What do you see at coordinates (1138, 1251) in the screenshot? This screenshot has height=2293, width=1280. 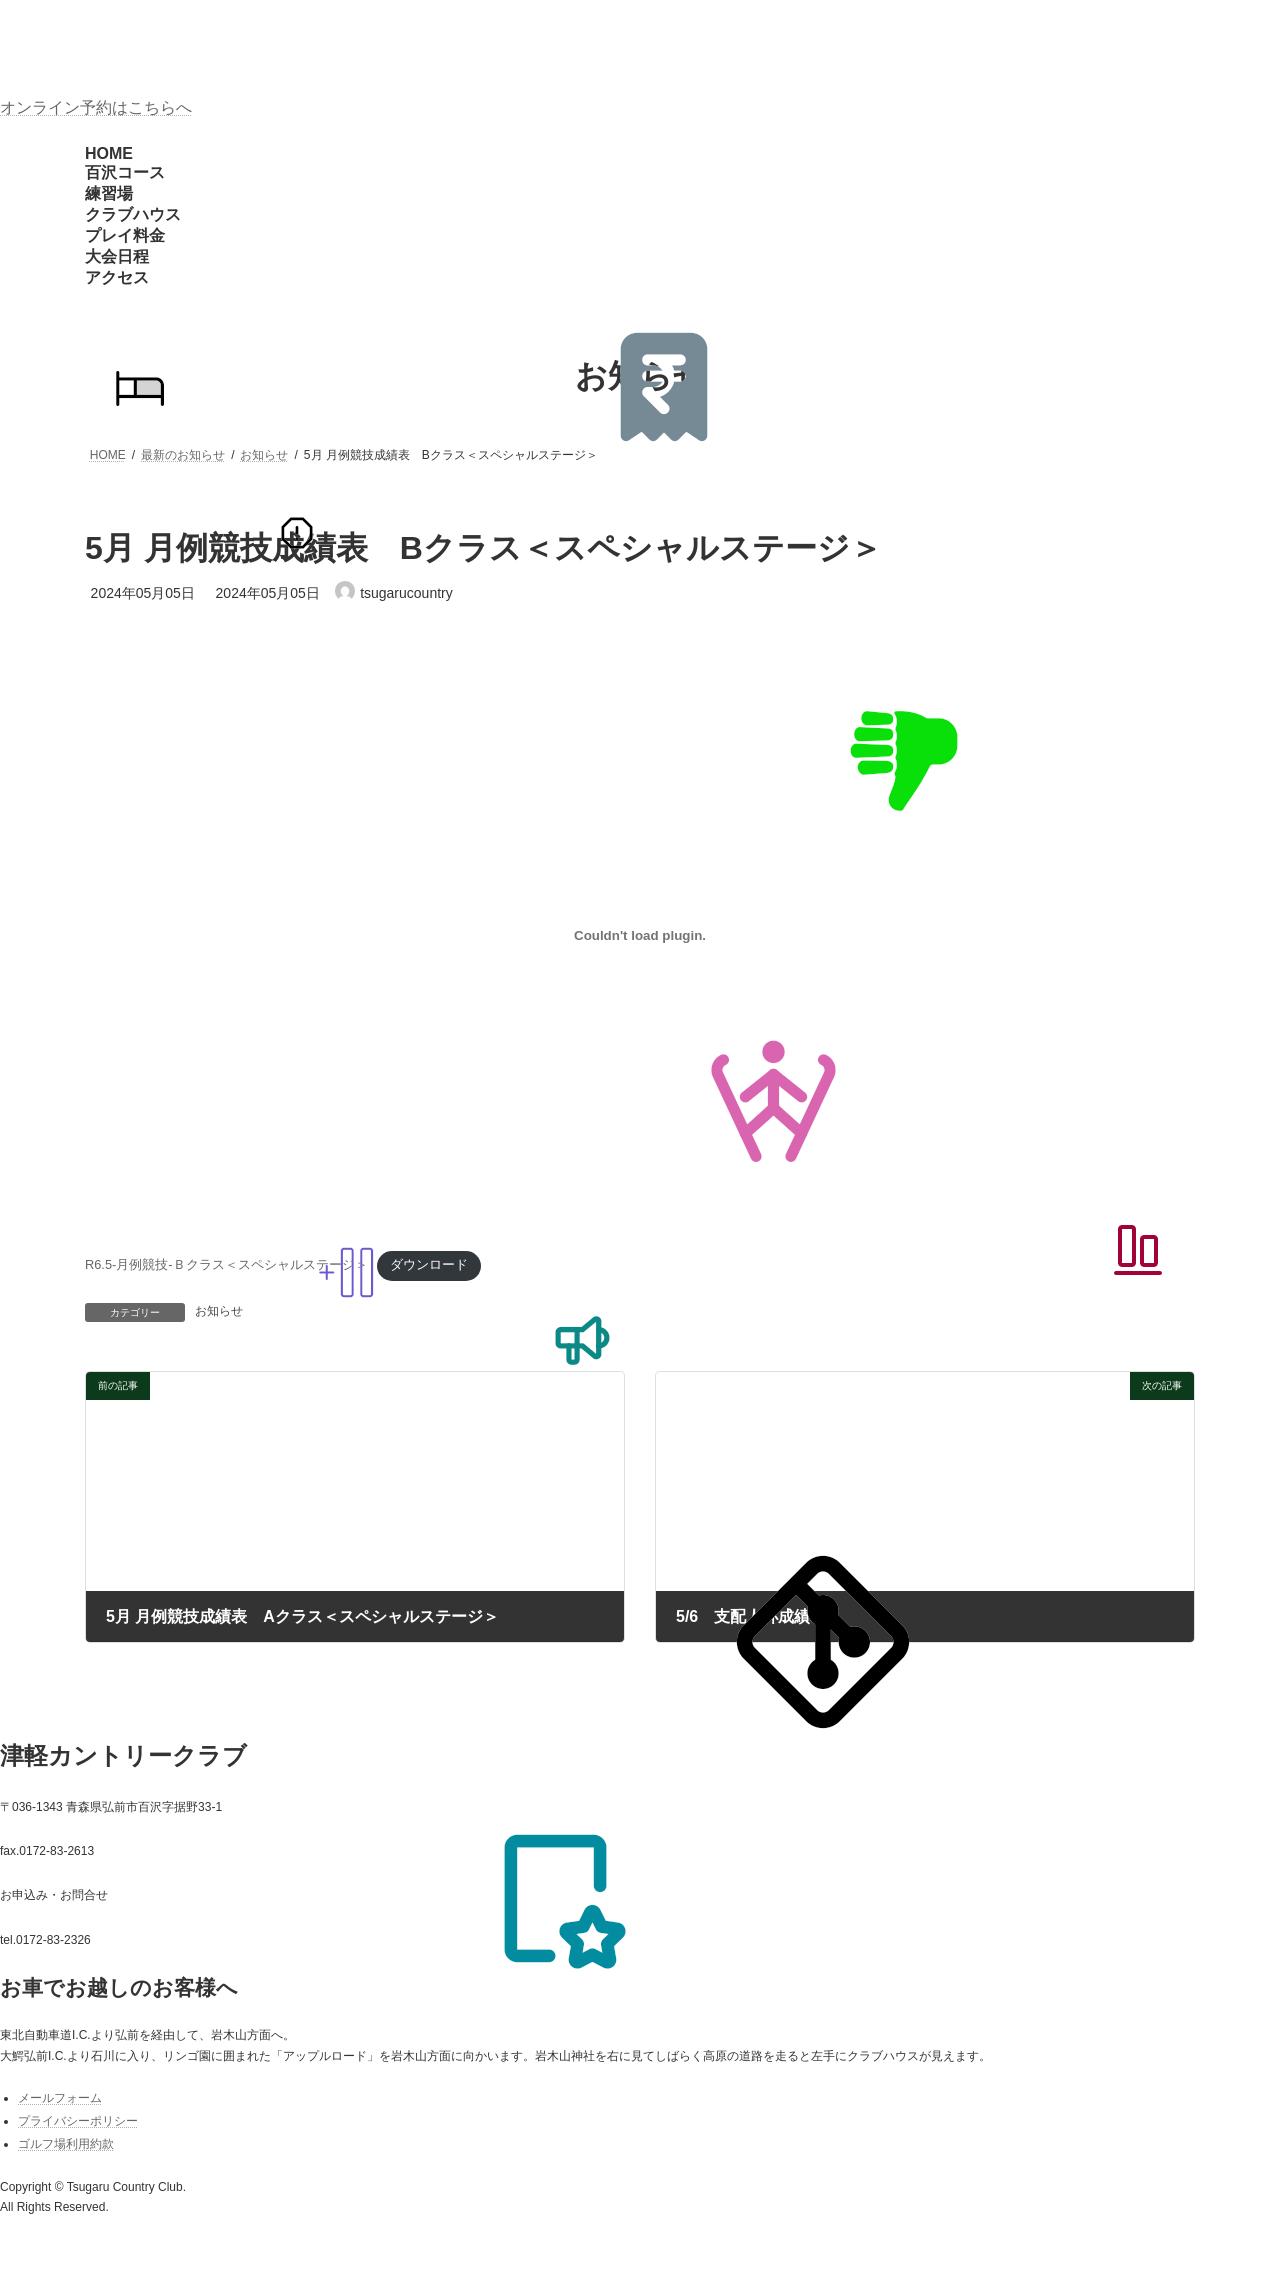 I see `align selected objects to the bottom edge` at bounding box center [1138, 1251].